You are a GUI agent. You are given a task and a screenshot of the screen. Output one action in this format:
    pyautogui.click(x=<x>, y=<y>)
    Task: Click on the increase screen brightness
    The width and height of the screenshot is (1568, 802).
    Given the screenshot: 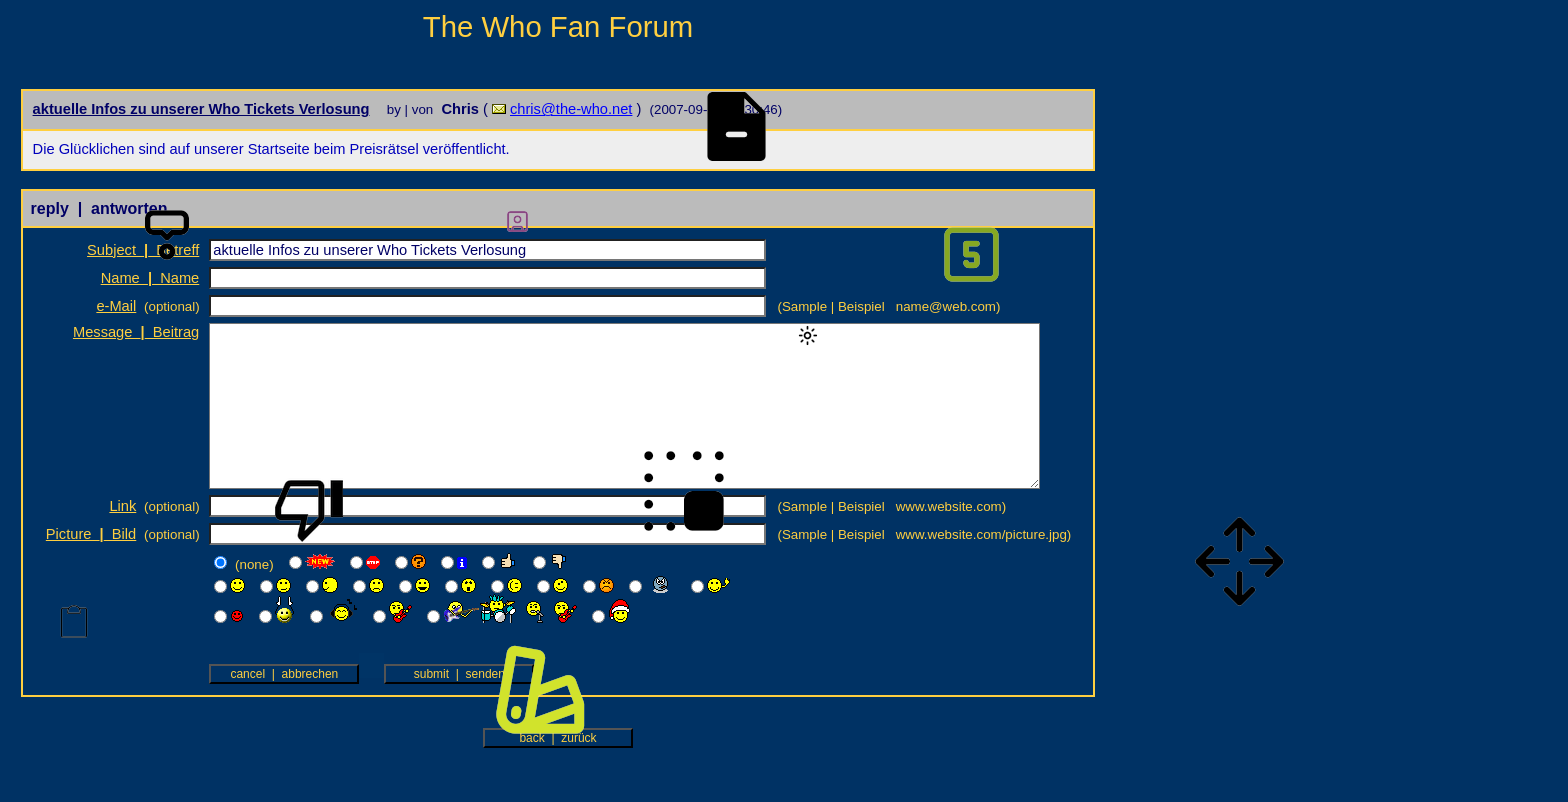 What is the action you would take?
    pyautogui.click(x=807, y=335)
    